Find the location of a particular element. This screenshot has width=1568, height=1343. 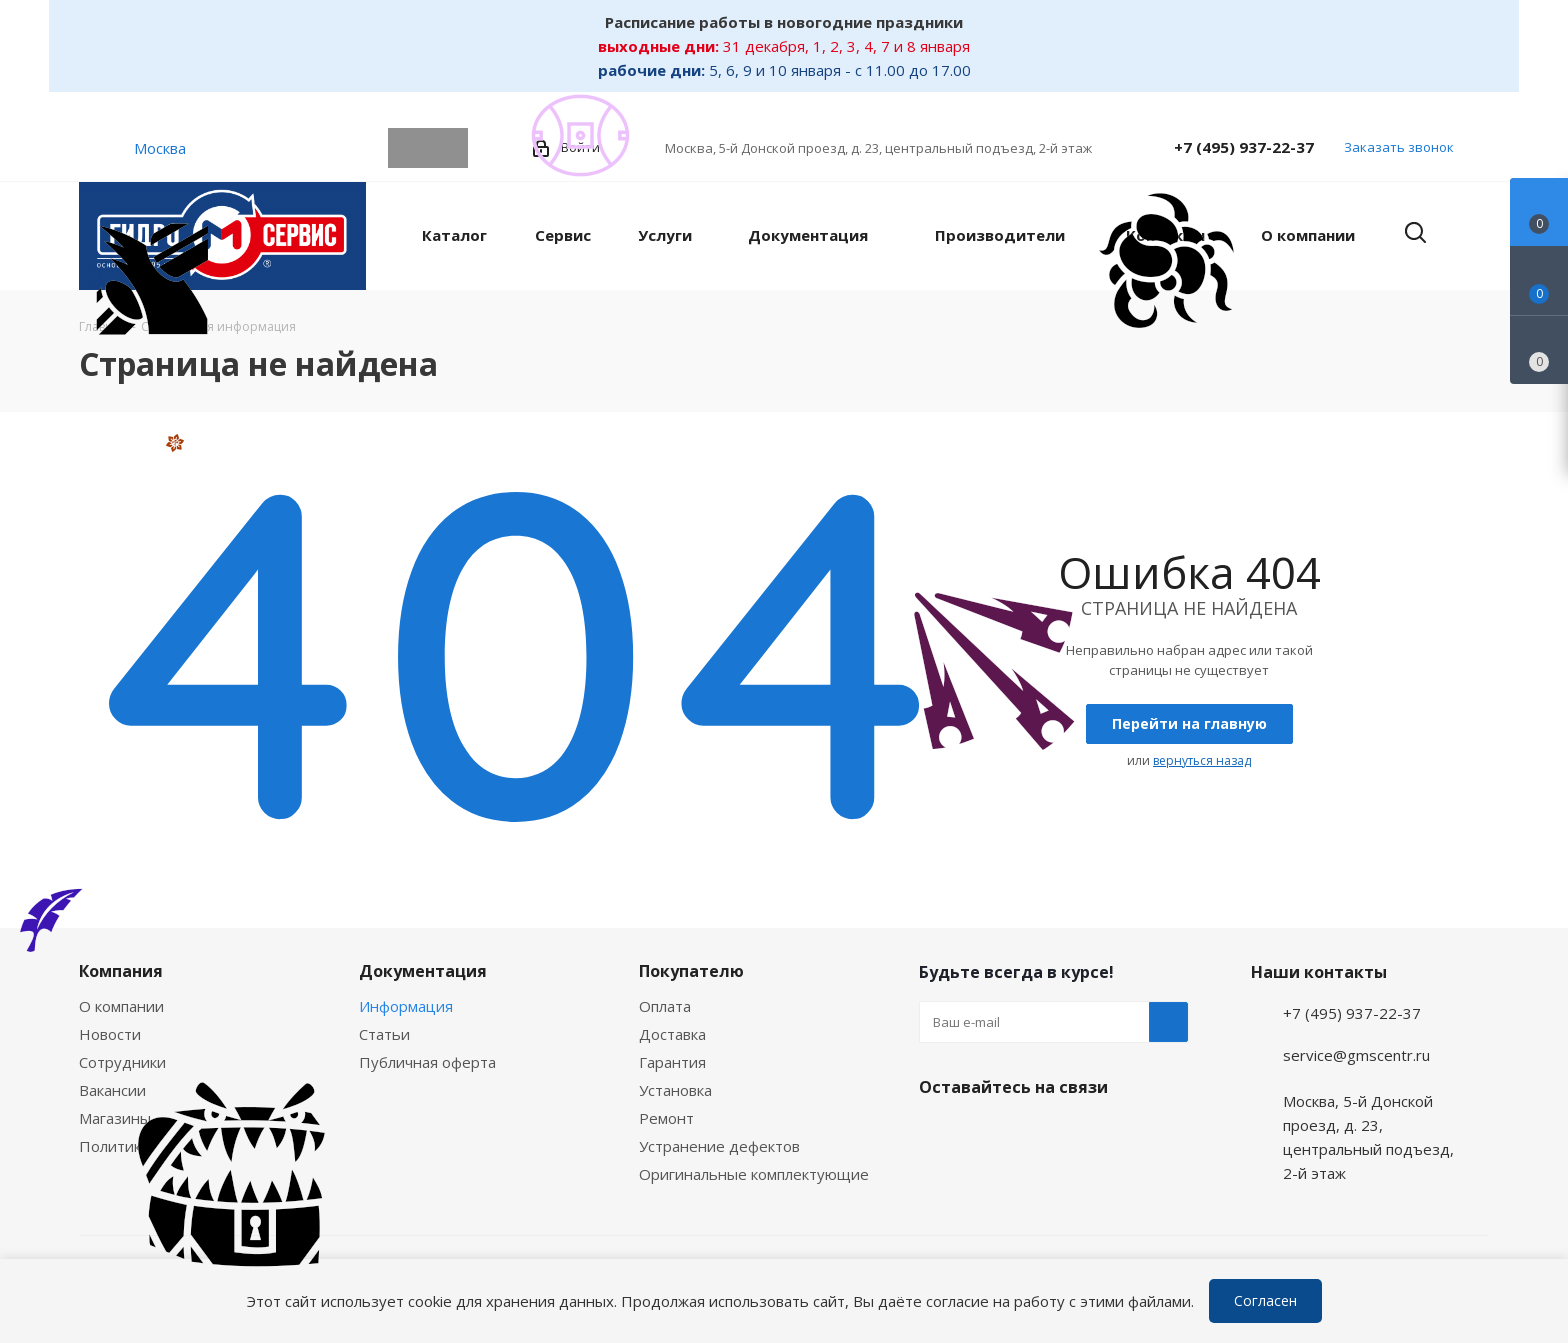

a trapped or dangerous treasure chest in a game is located at coordinates (231, 1174).